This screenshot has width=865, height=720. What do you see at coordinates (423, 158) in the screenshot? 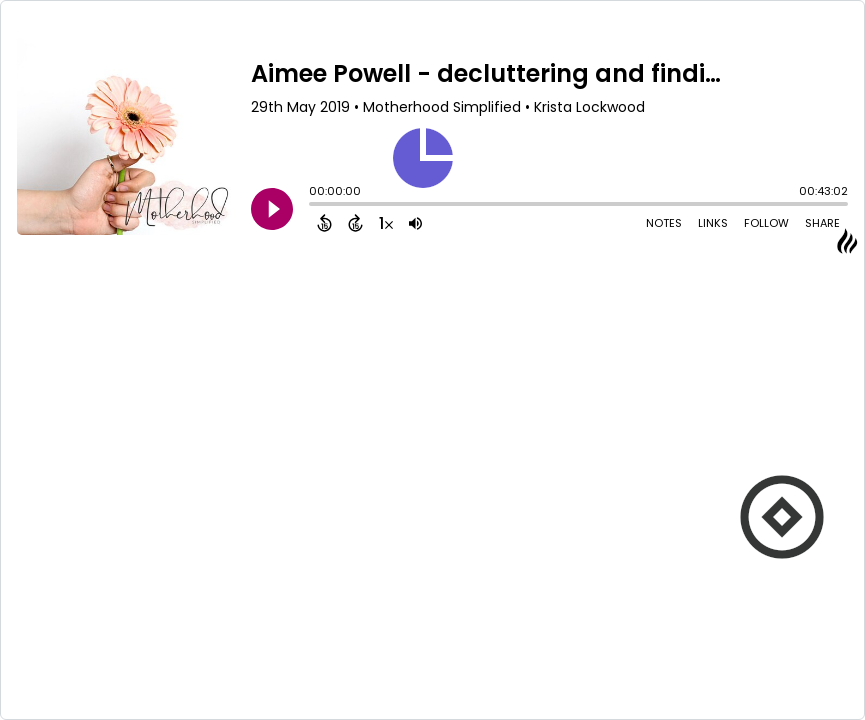
I see `view analytics or statistics breakdown` at bounding box center [423, 158].